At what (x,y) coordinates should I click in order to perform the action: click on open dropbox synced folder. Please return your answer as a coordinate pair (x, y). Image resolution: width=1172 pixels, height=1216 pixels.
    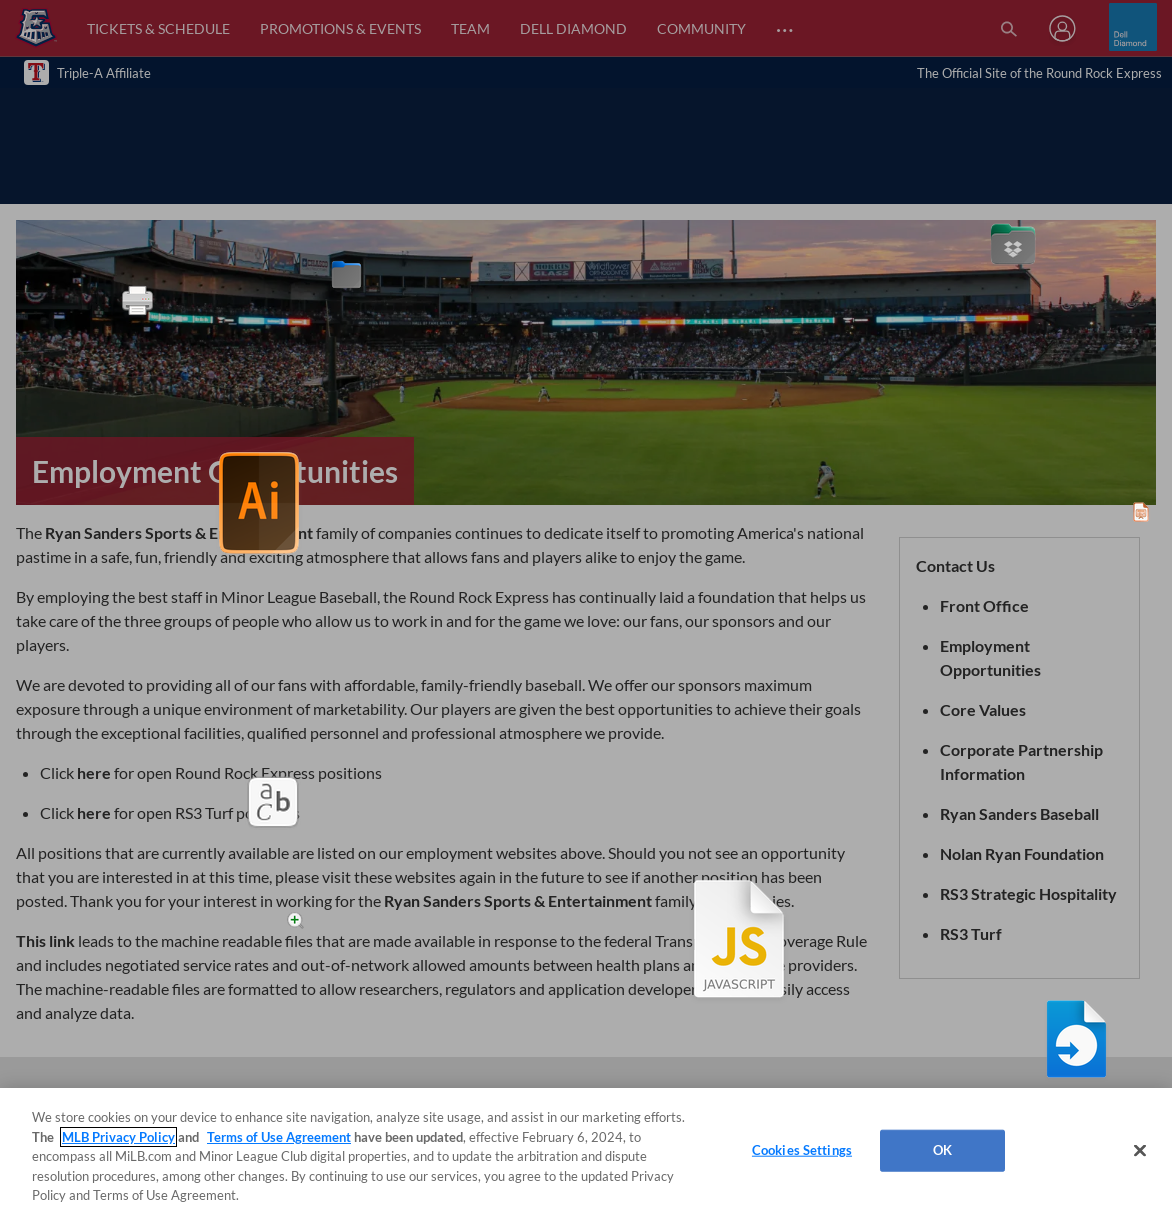
    Looking at the image, I should click on (1013, 244).